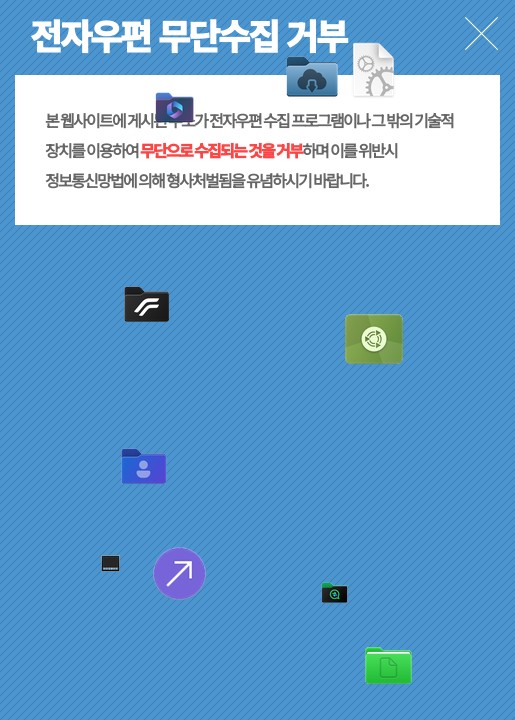 This screenshot has width=515, height=720. Describe the element at coordinates (373, 70) in the screenshot. I see `shared library file used by system applications` at that location.